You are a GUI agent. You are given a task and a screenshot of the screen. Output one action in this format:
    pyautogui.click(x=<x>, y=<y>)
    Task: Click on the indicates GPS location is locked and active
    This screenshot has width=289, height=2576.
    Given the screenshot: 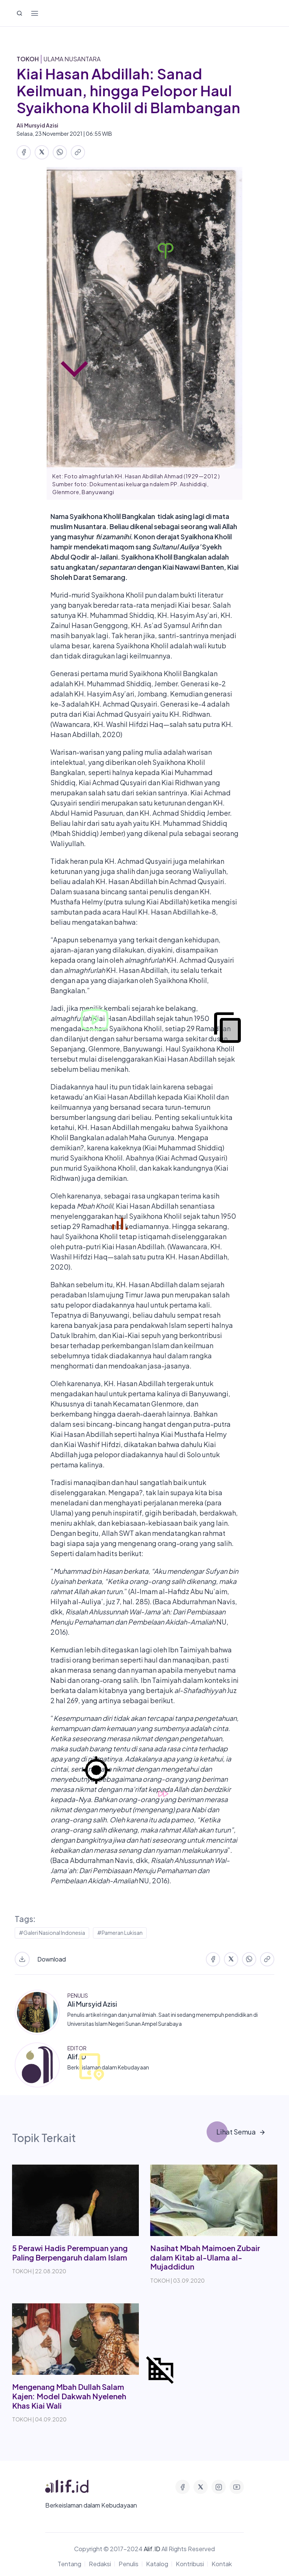 What is the action you would take?
    pyautogui.click(x=96, y=1770)
    